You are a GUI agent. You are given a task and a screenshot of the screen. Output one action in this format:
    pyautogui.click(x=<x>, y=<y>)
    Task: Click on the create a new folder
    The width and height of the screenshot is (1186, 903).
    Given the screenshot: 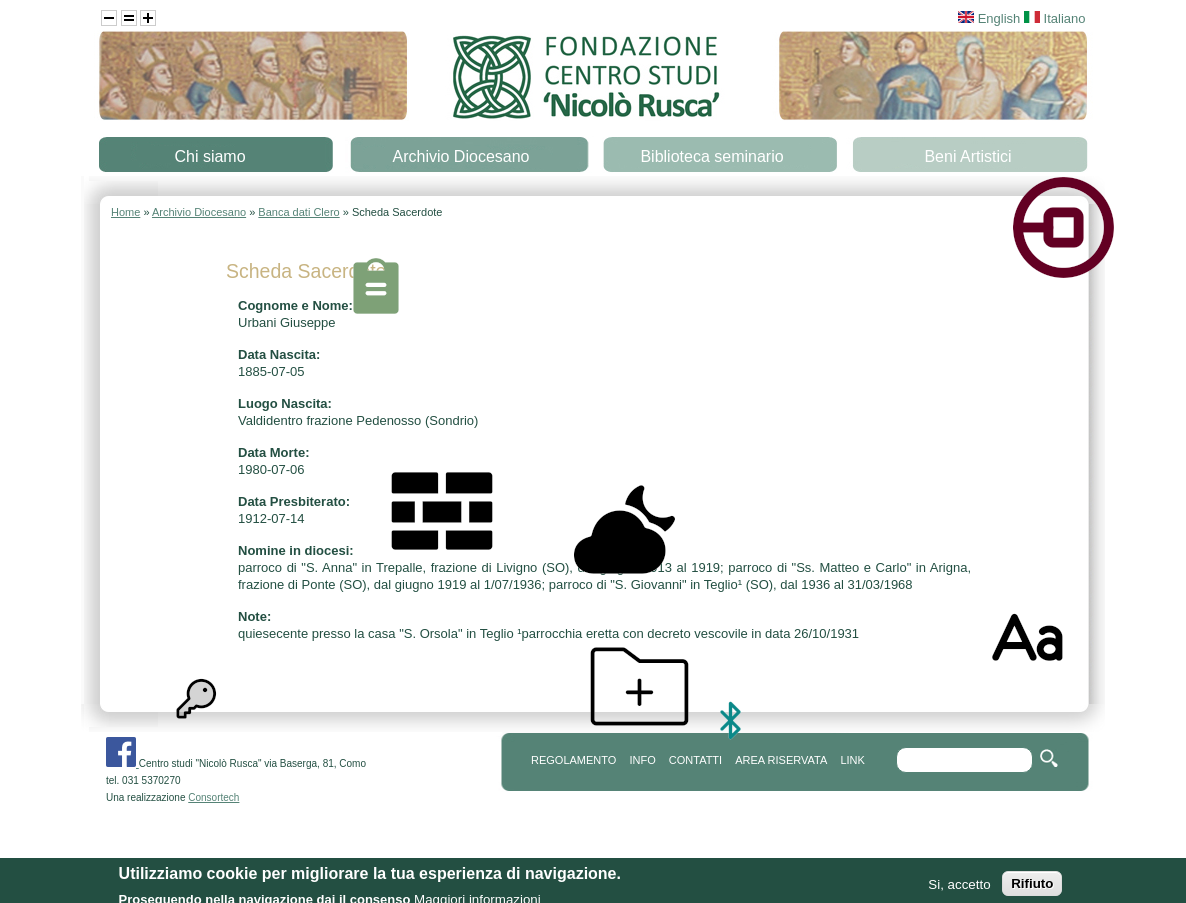 What is the action you would take?
    pyautogui.click(x=639, y=684)
    